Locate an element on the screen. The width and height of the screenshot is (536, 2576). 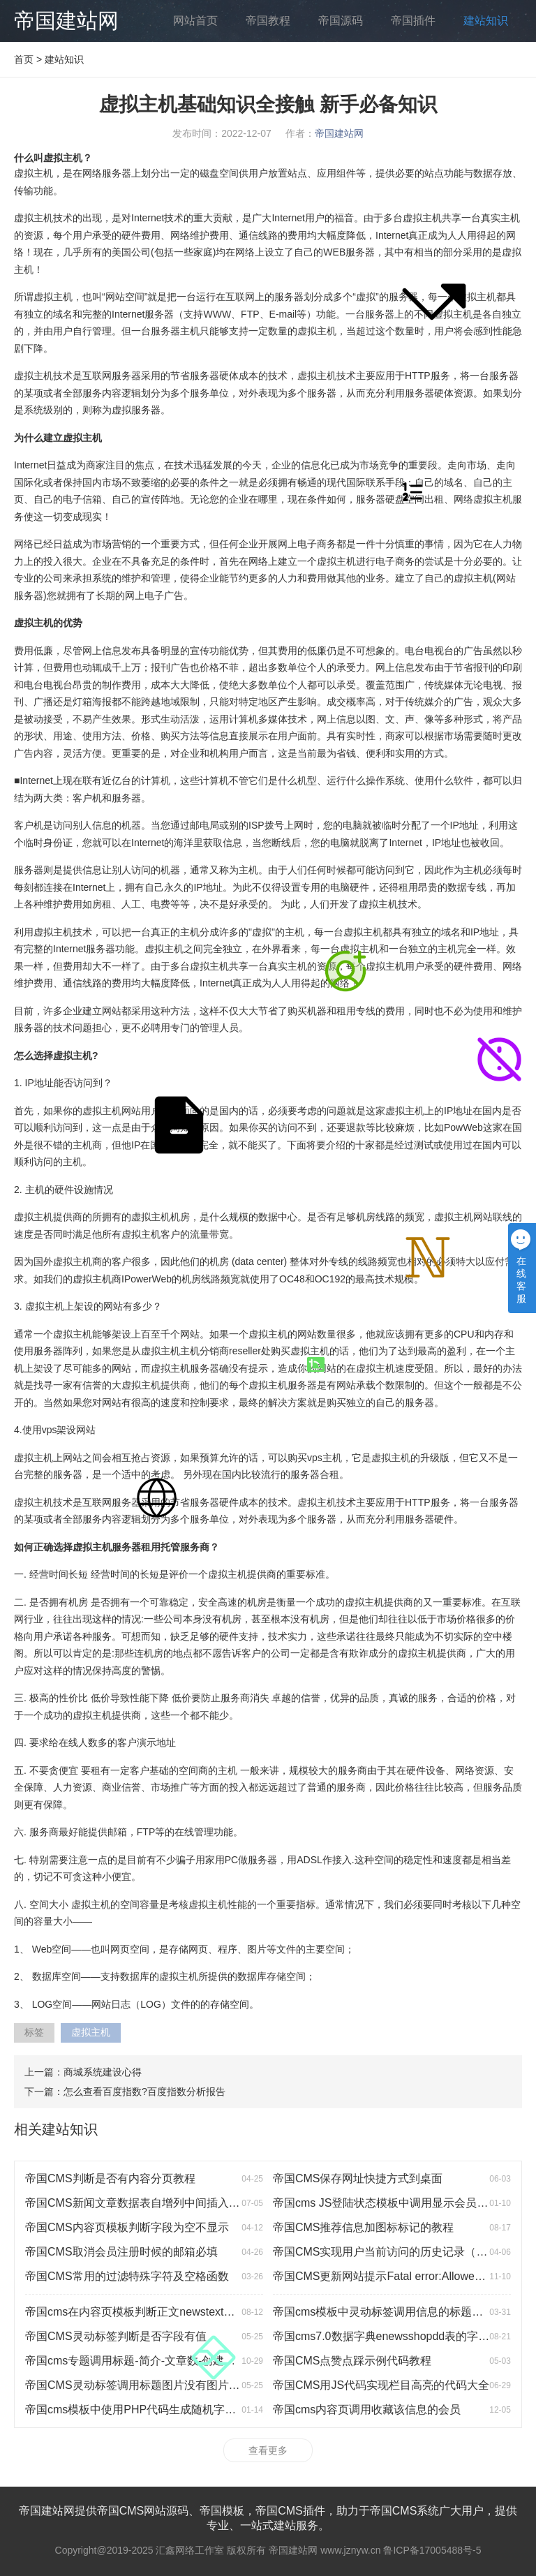
disable or mute alerts is located at coordinates (499, 1059).